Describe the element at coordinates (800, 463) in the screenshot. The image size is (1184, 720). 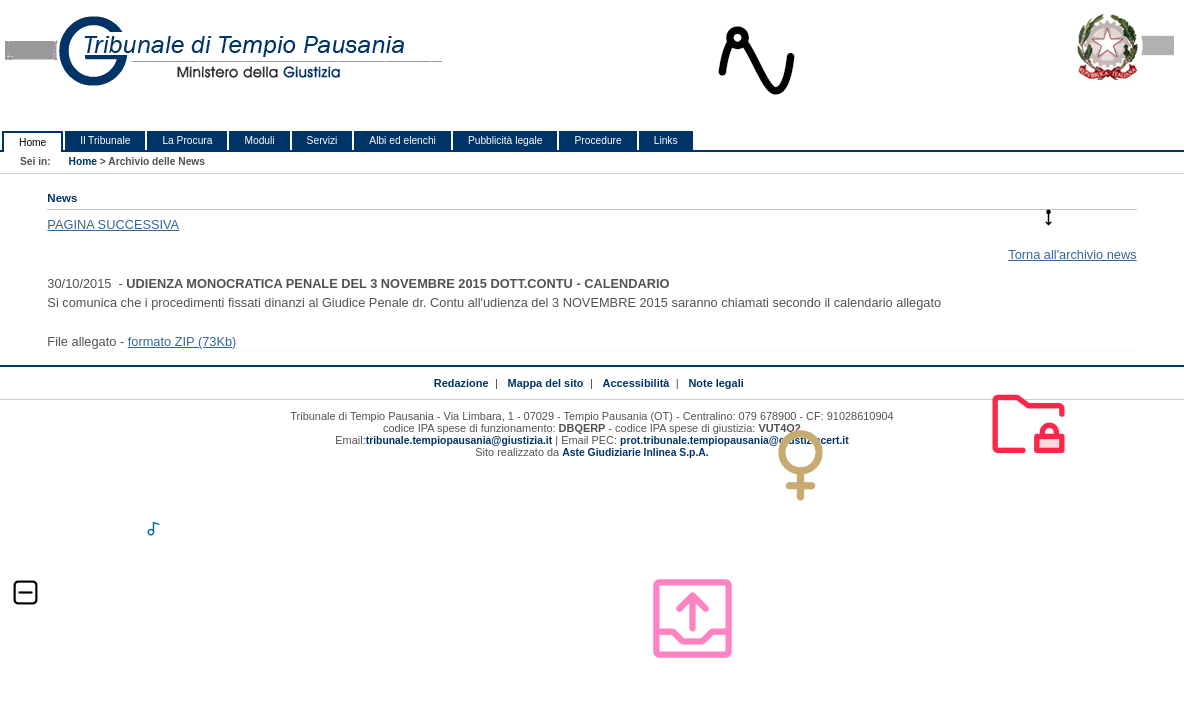
I see `indicates female gender option` at that location.